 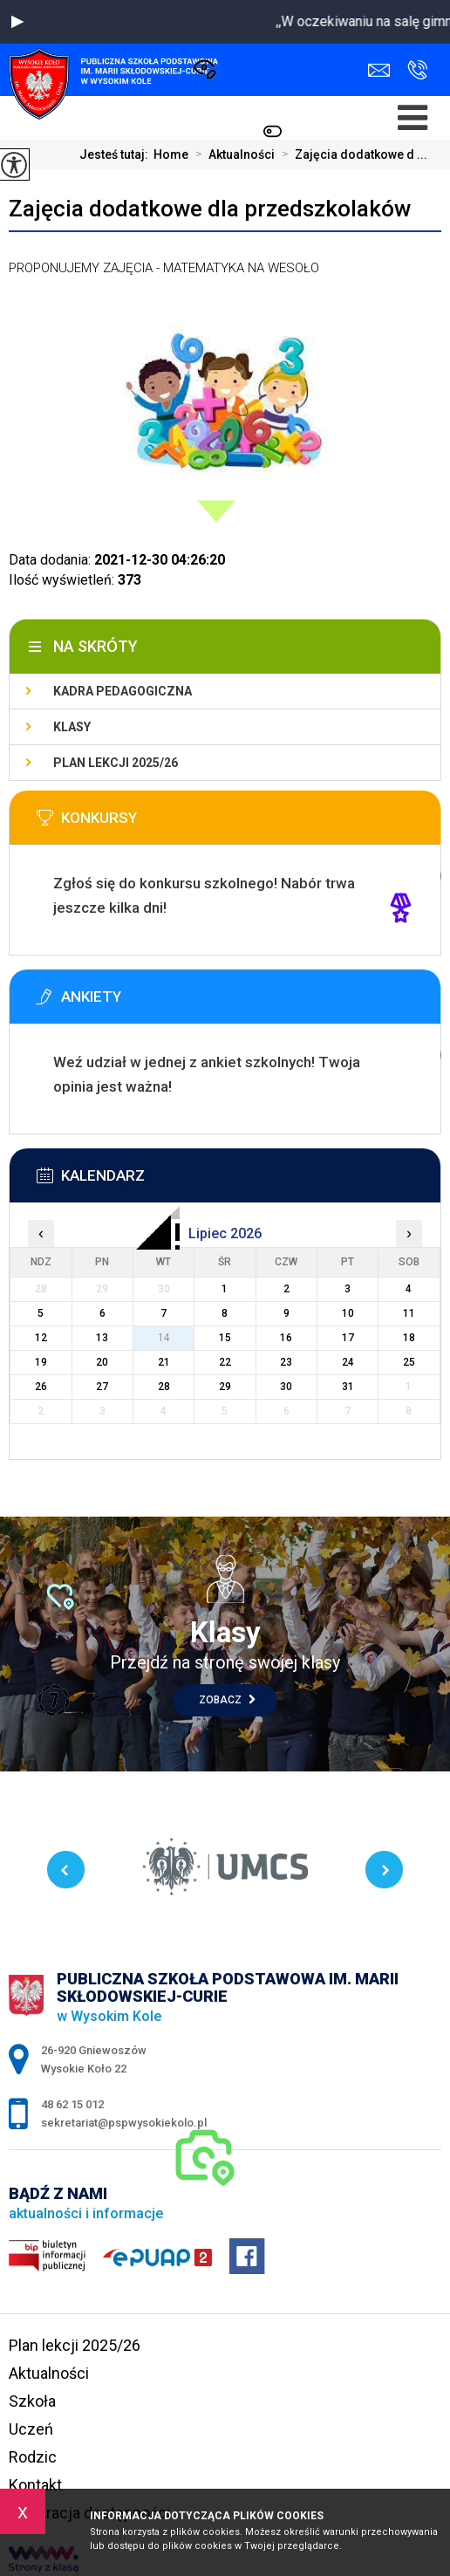 What do you see at coordinates (272, 131) in the screenshot?
I see `toggle switch in off position` at bounding box center [272, 131].